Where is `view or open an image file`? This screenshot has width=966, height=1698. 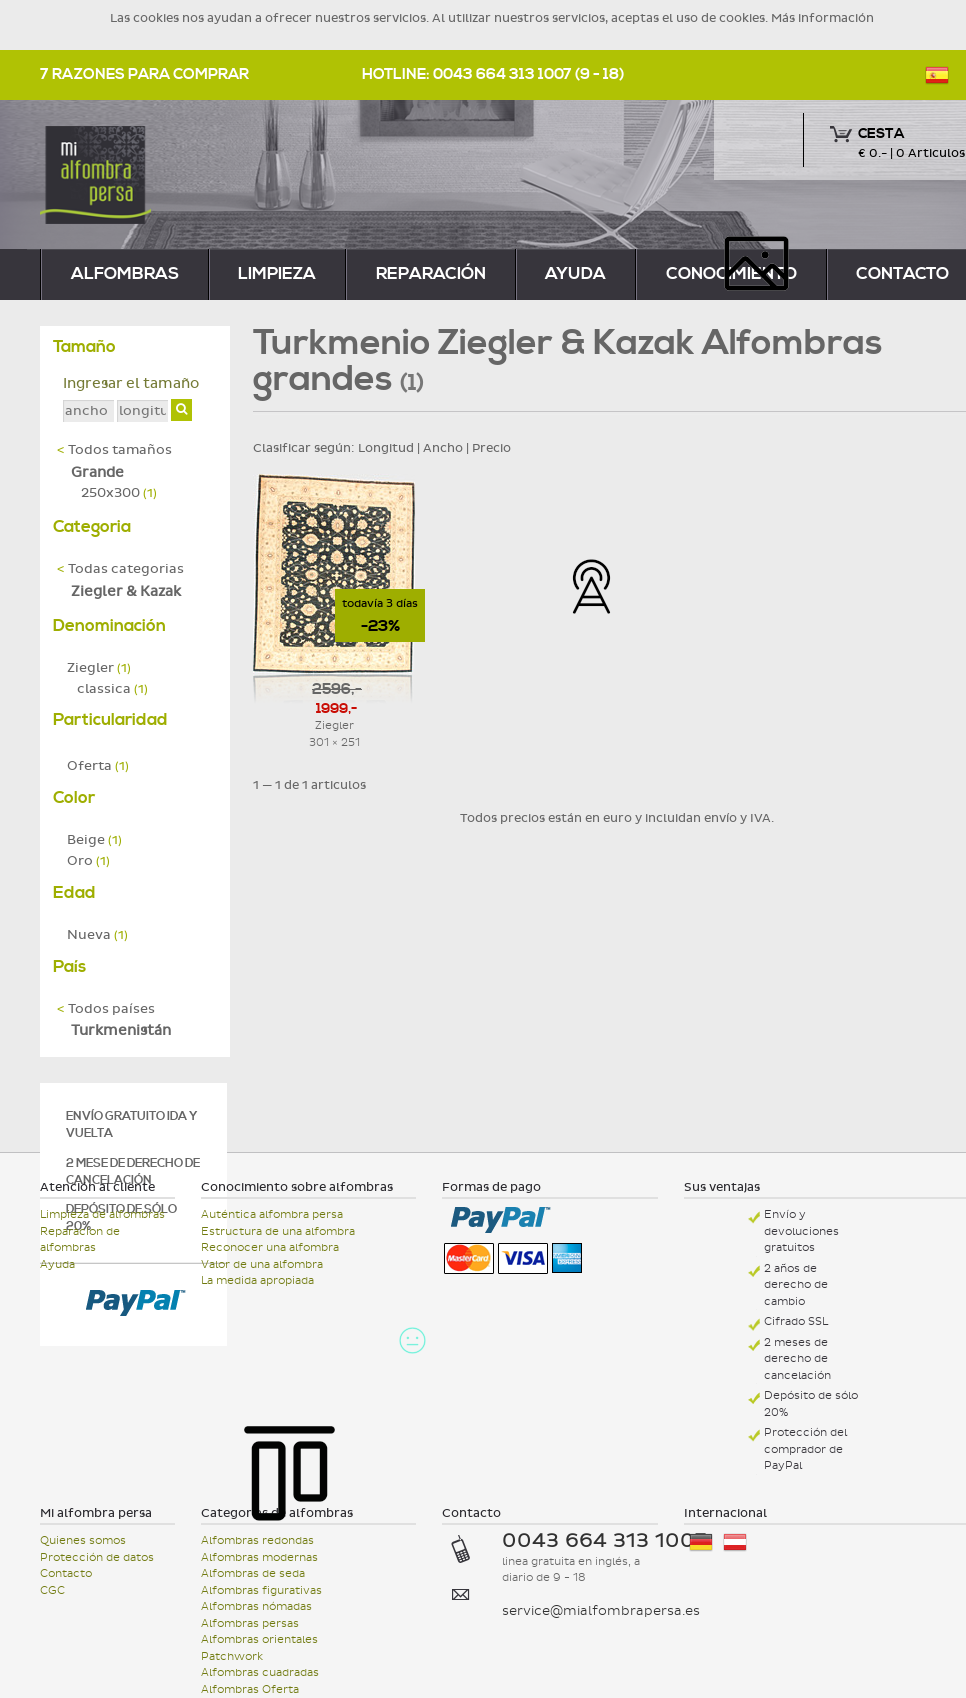 view or open an image file is located at coordinates (756, 263).